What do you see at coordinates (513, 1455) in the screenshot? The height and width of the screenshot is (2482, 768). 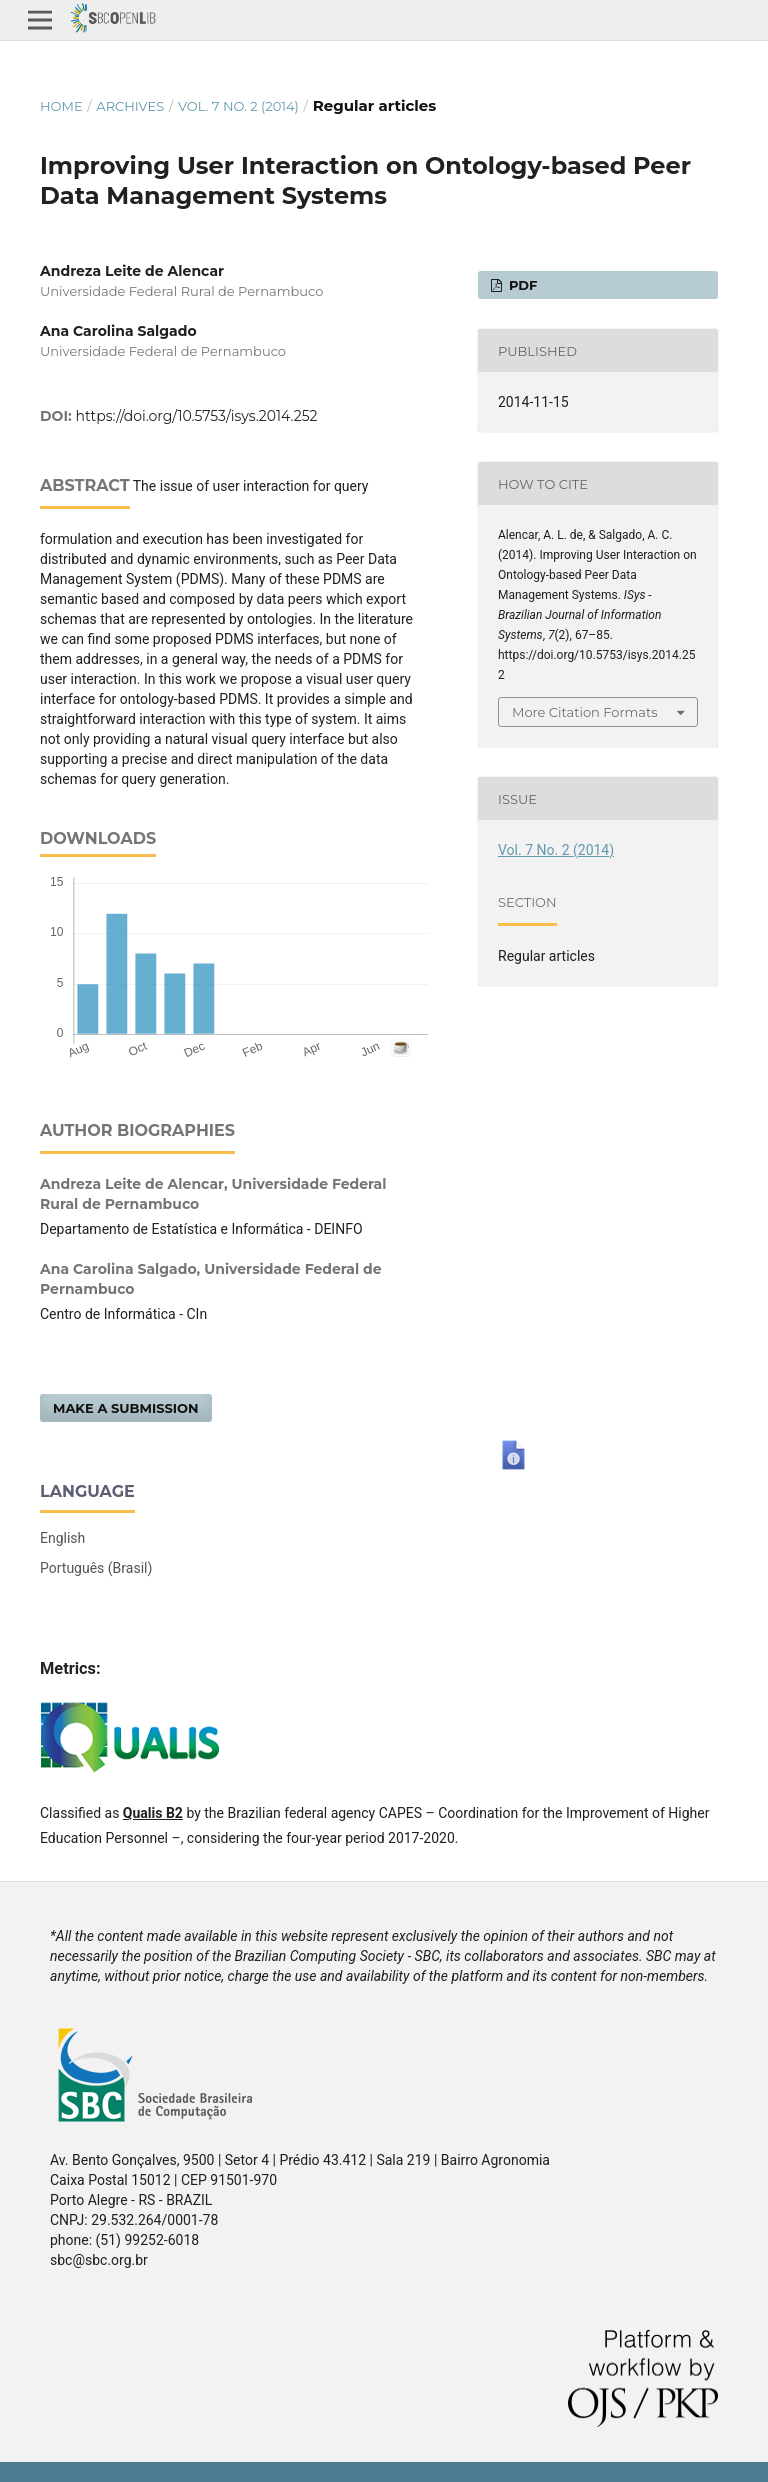 I see `view file details or properties` at bounding box center [513, 1455].